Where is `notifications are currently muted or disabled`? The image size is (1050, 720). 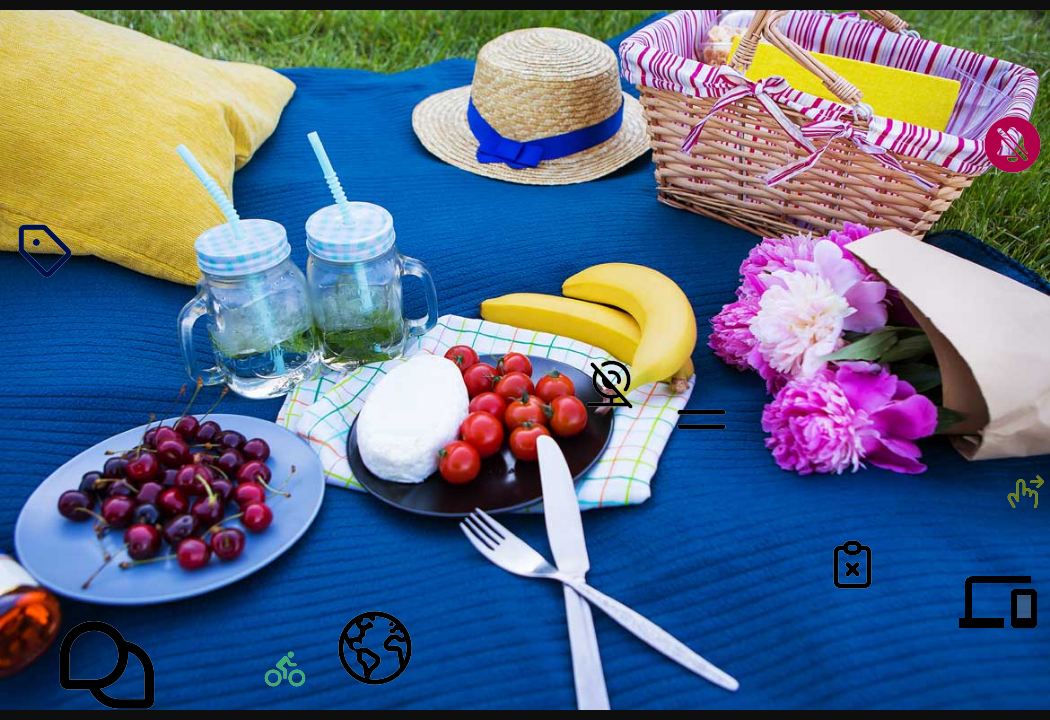
notifications are currently muted or disabled is located at coordinates (1012, 144).